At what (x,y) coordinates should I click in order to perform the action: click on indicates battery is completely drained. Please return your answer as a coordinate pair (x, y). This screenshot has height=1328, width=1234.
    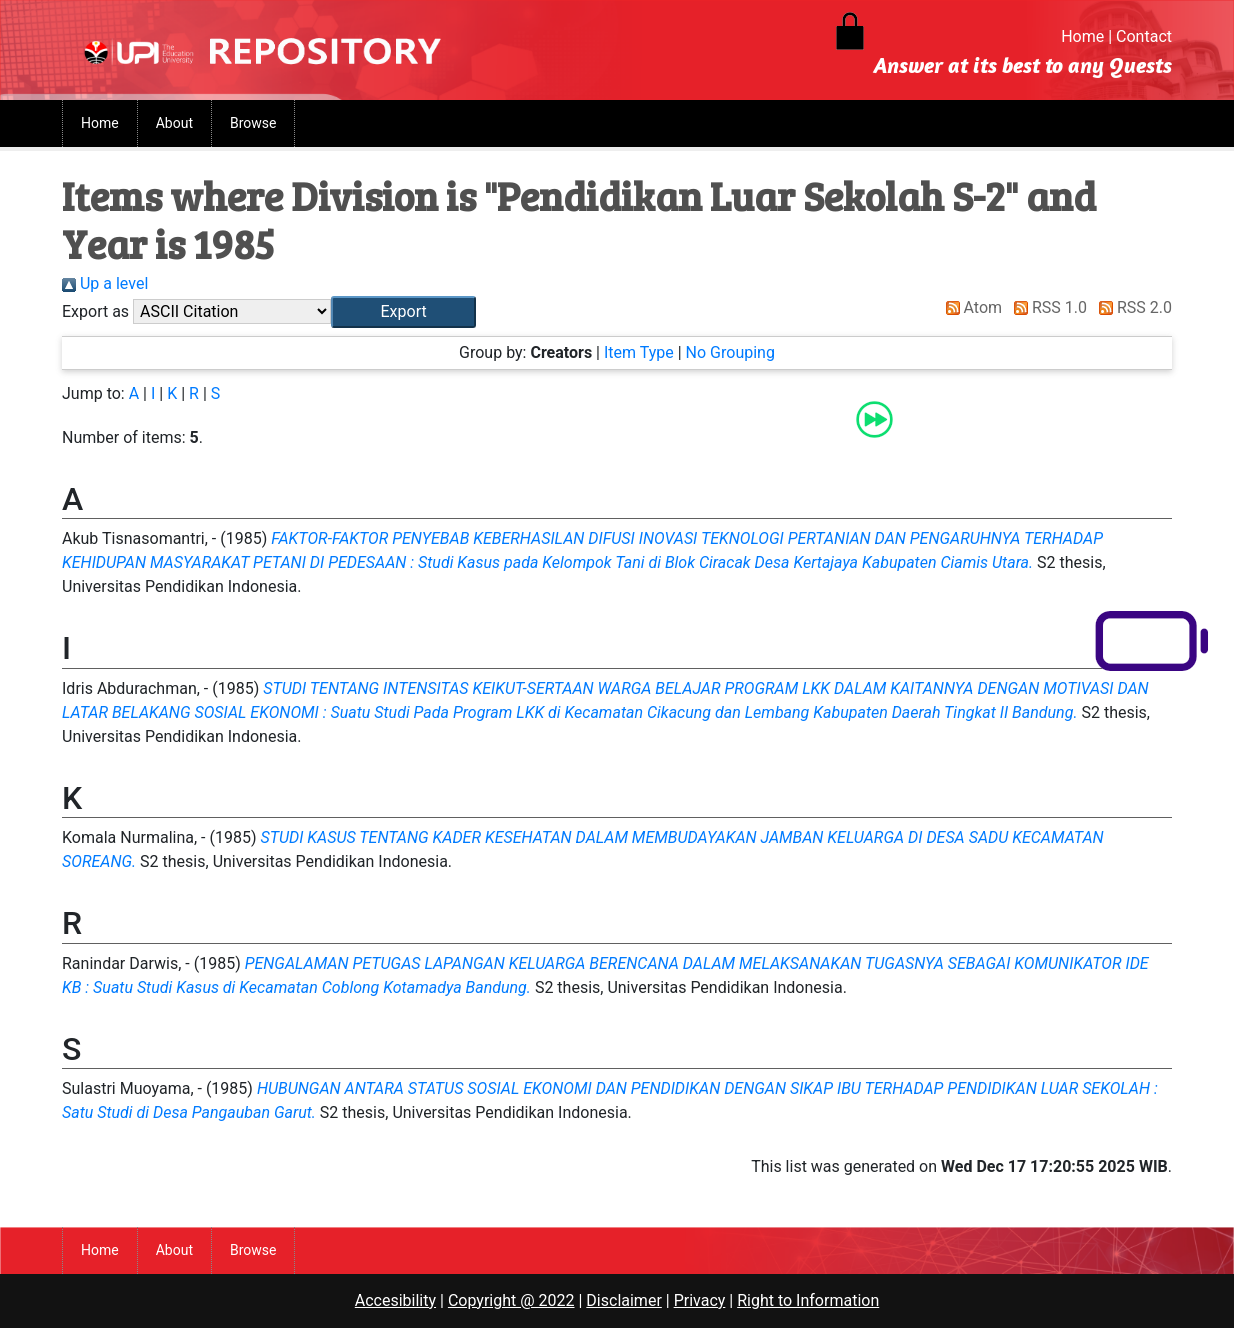
    Looking at the image, I should click on (1152, 641).